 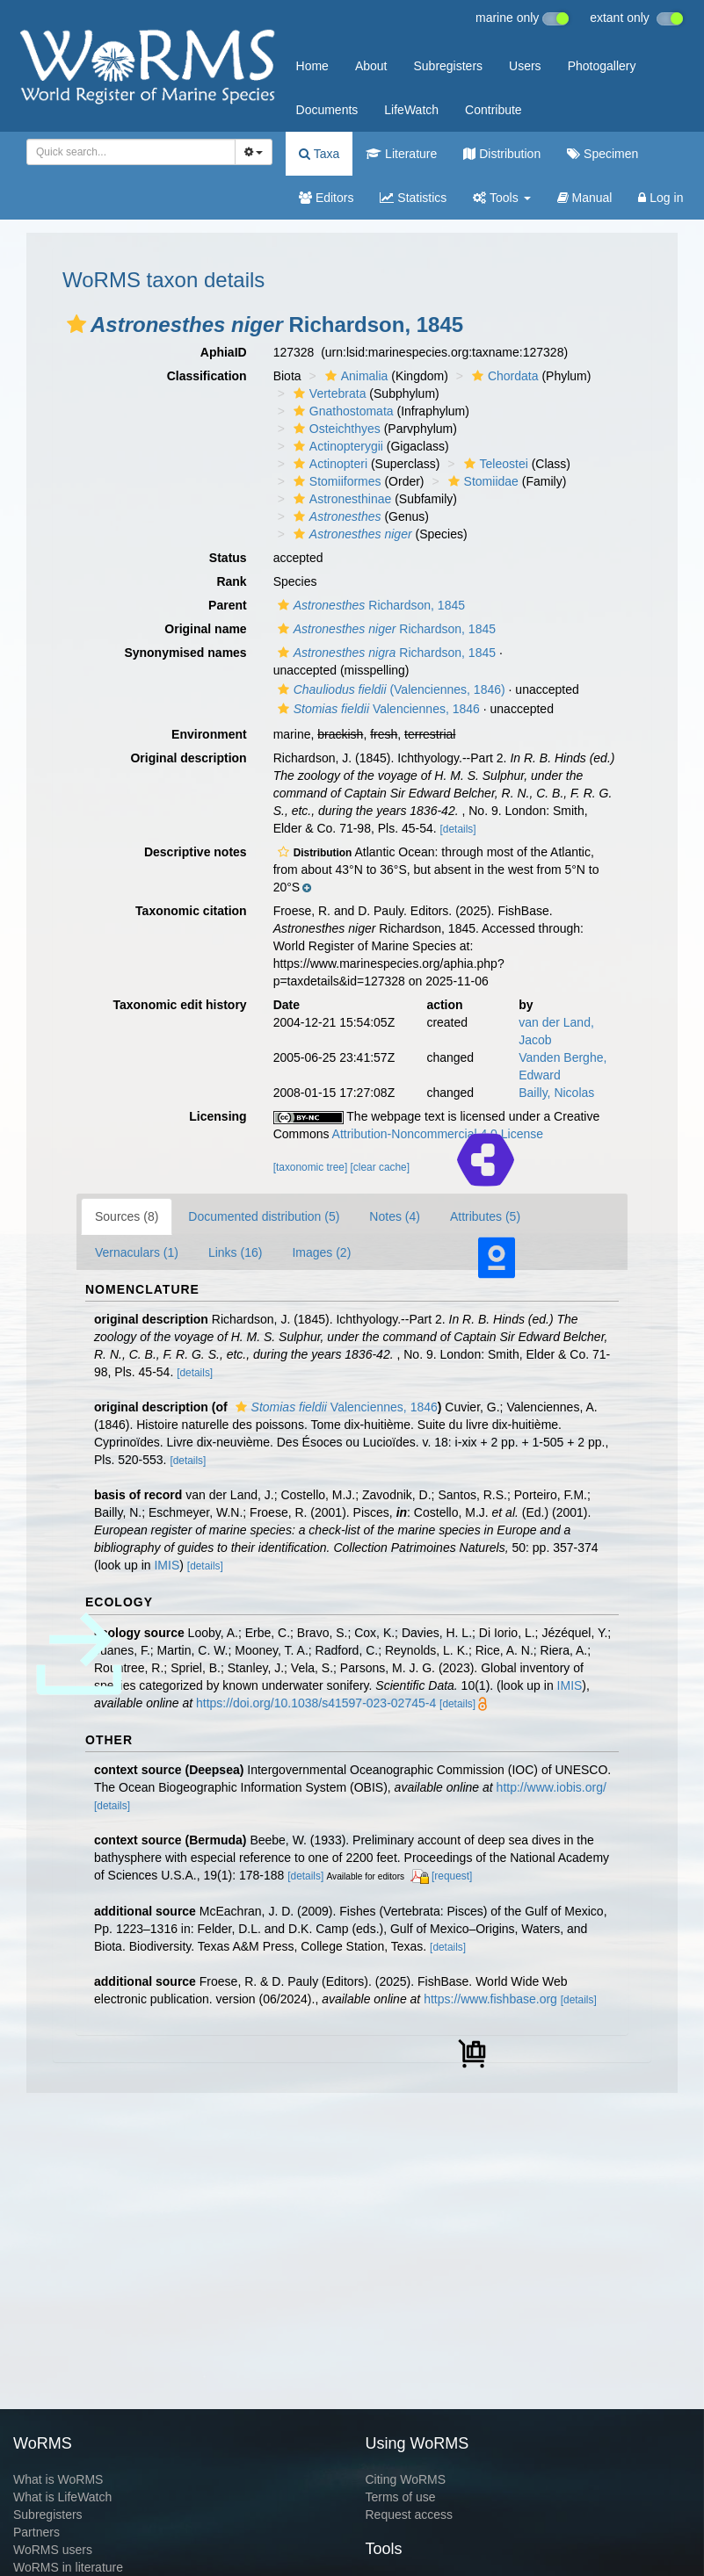 I want to click on share content to another app or person, so click(x=79, y=1656).